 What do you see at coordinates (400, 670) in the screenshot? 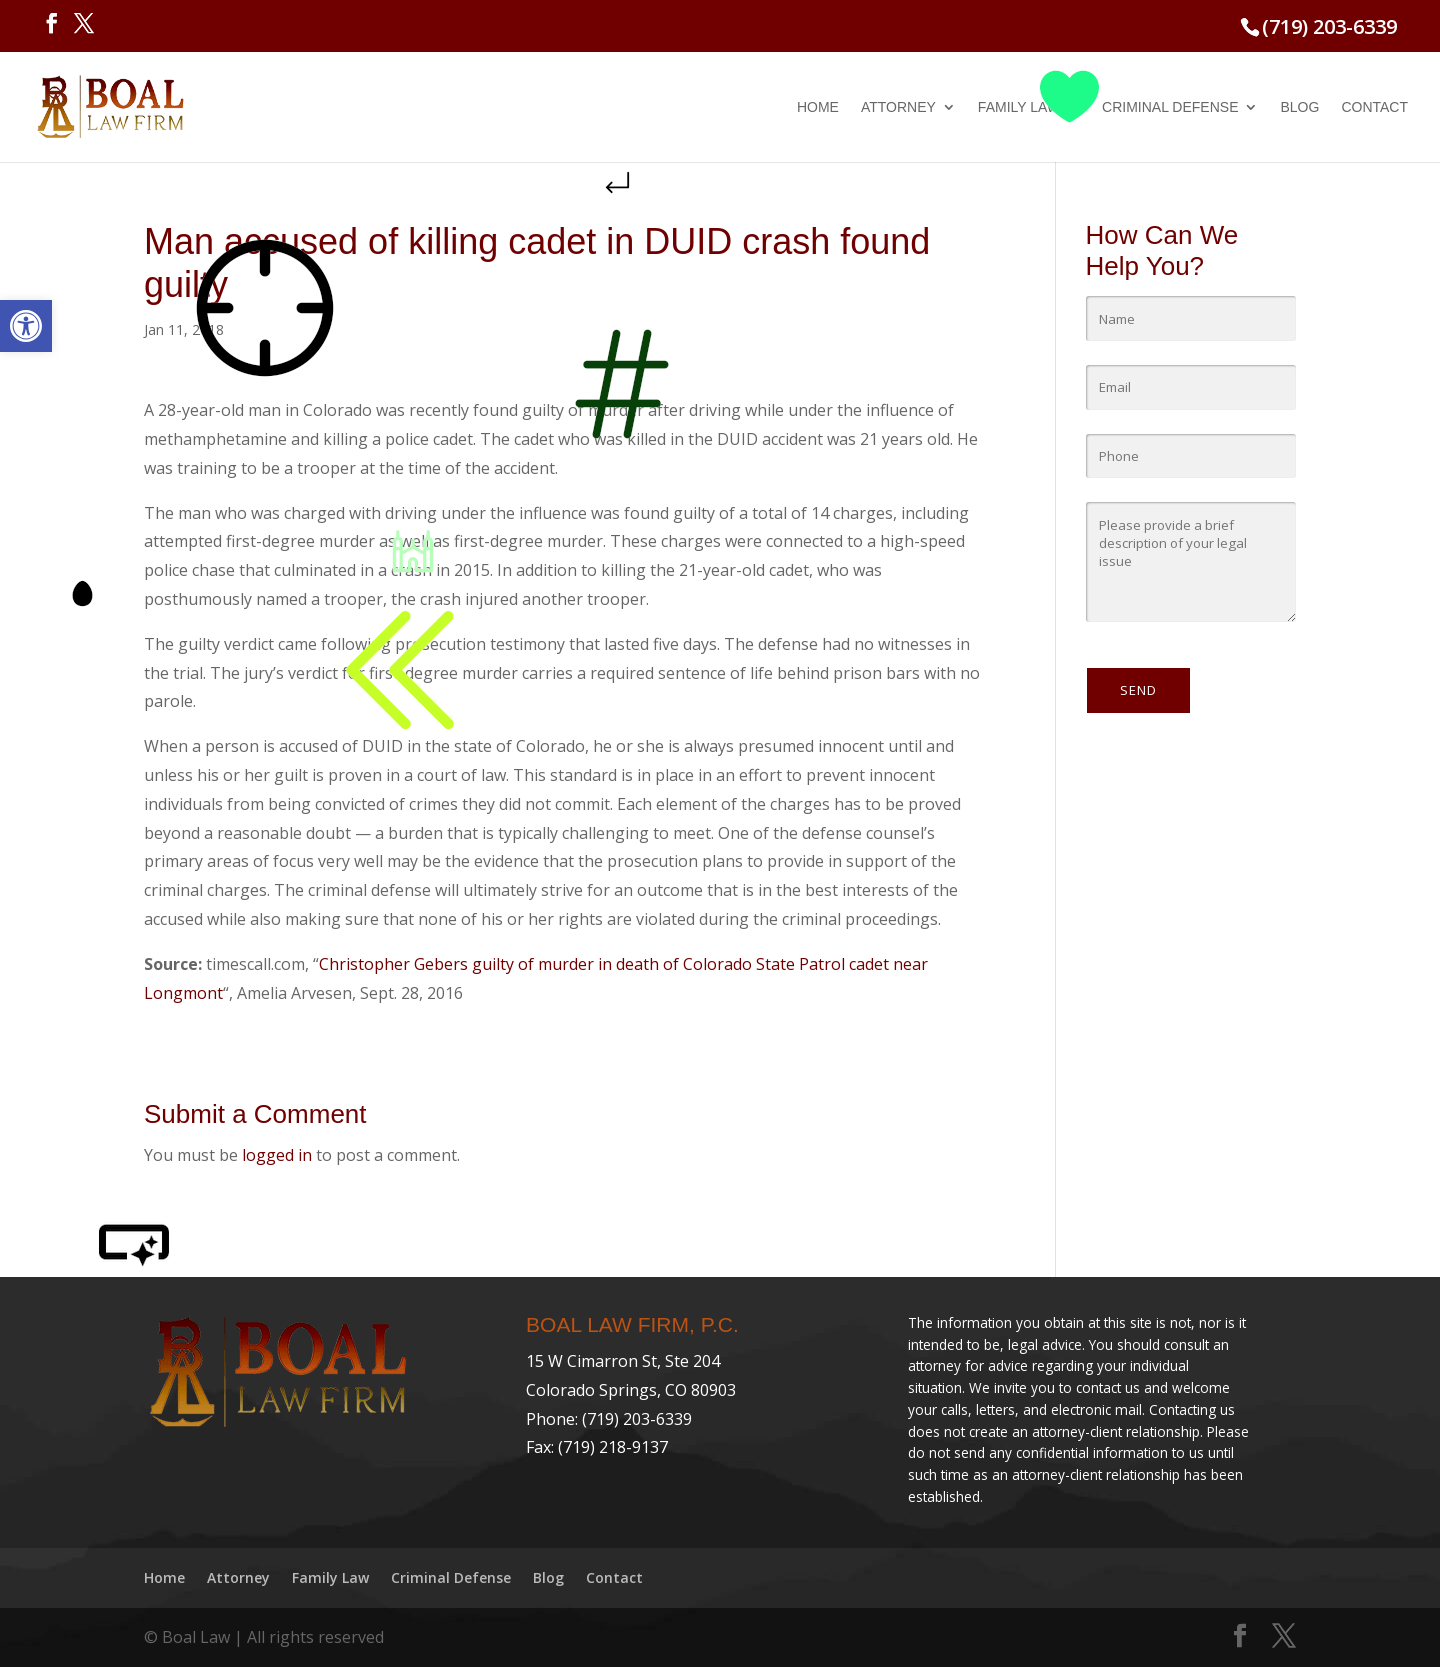
I see `go back to the beginning` at bounding box center [400, 670].